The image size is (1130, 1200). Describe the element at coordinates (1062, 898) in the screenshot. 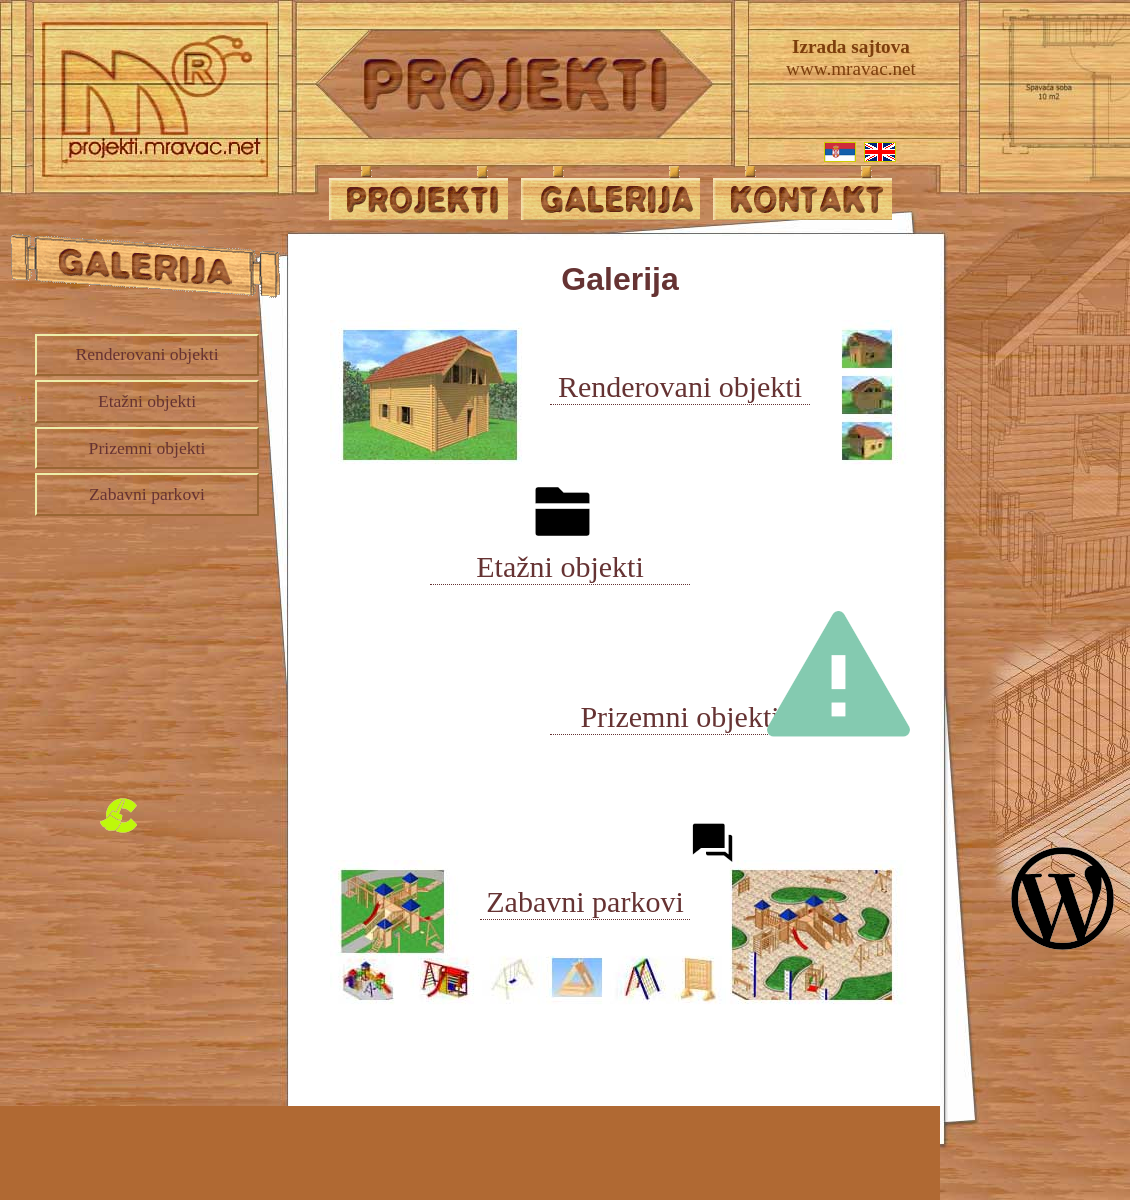

I see `open wordpress dashboard` at that location.